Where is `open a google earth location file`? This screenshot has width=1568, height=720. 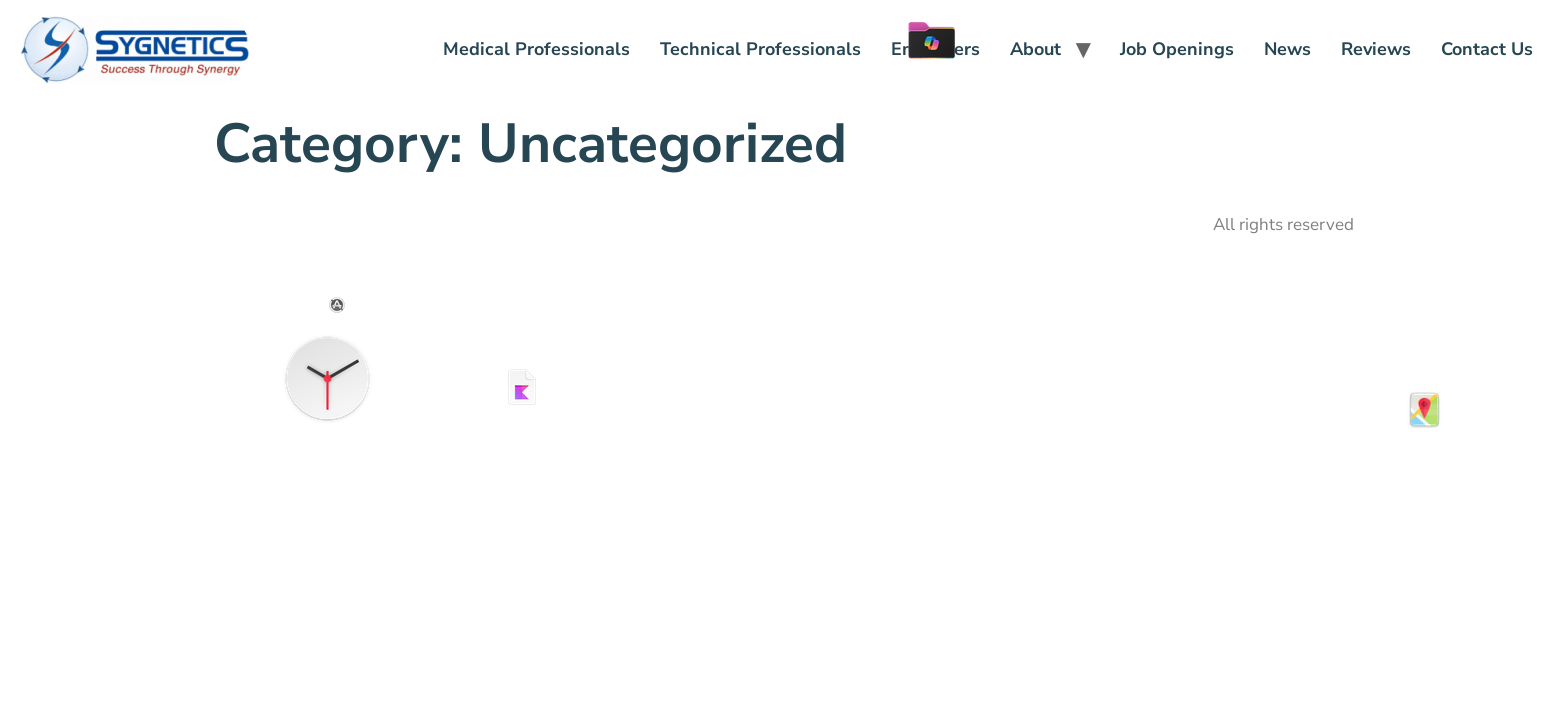 open a google earth location file is located at coordinates (1424, 409).